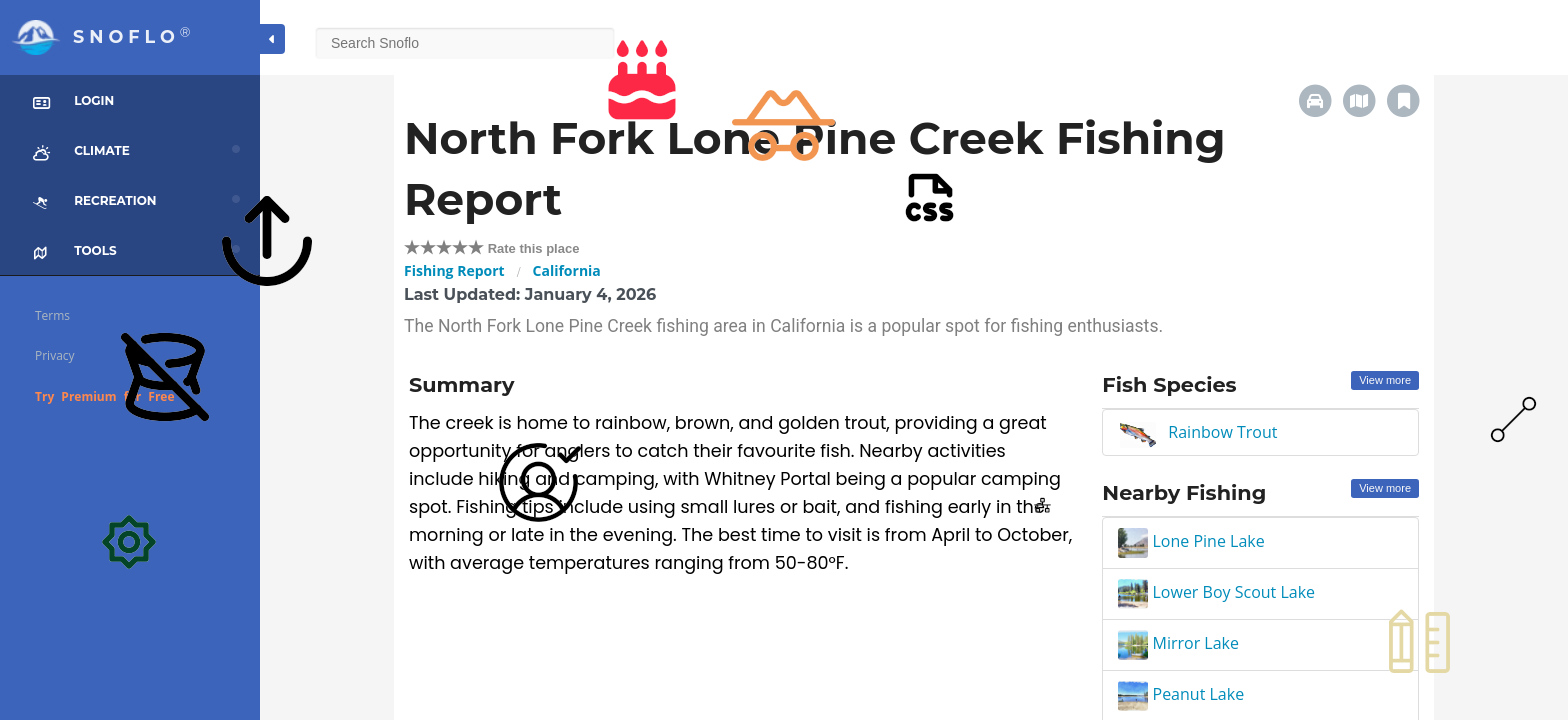 The width and height of the screenshot is (1568, 720). I want to click on access design or editing tools, so click(1419, 642).